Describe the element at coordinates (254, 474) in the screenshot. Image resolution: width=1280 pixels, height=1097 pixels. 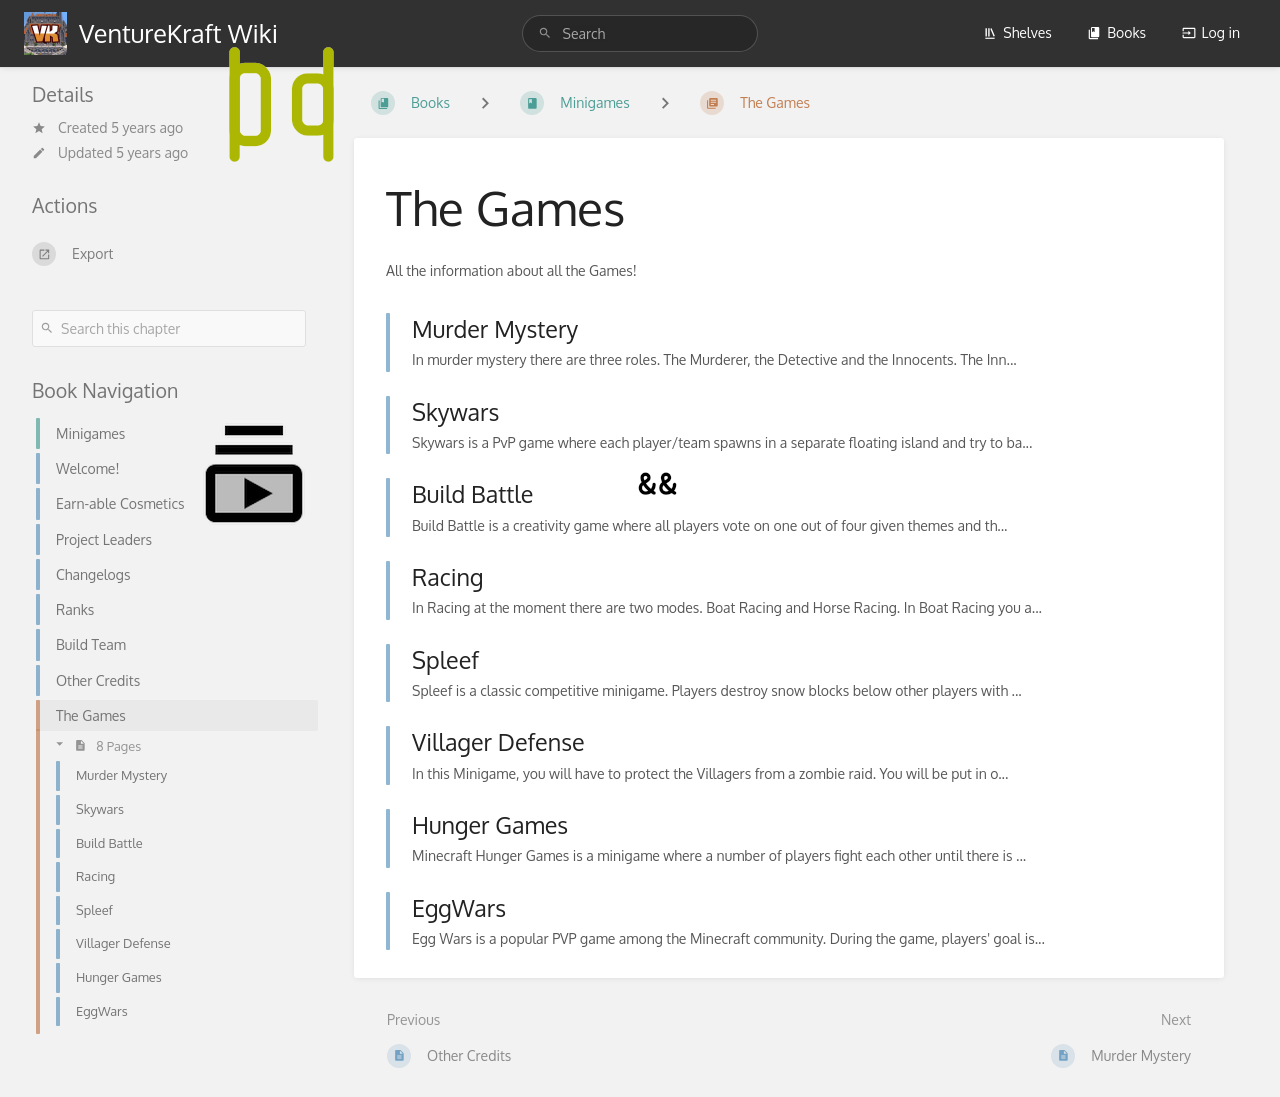
I see `view your subscriptions` at that location.